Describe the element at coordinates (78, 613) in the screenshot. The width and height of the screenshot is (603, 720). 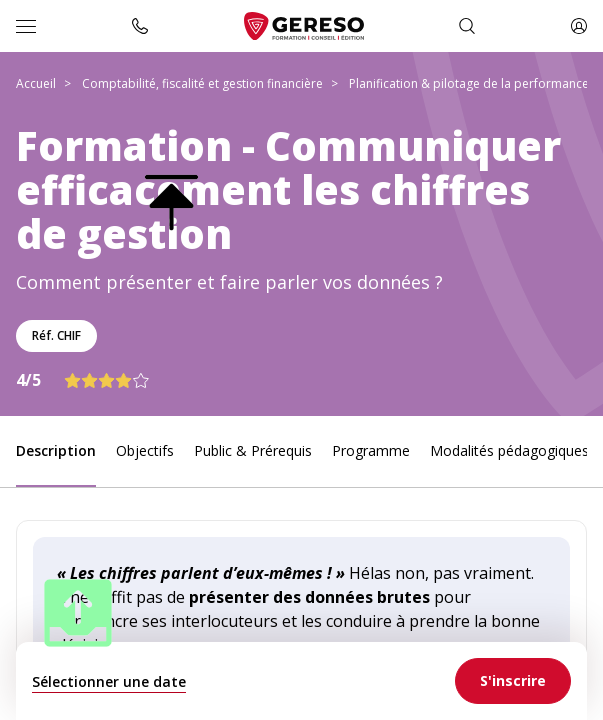
I see `upload file to inbox or tray` at that location.